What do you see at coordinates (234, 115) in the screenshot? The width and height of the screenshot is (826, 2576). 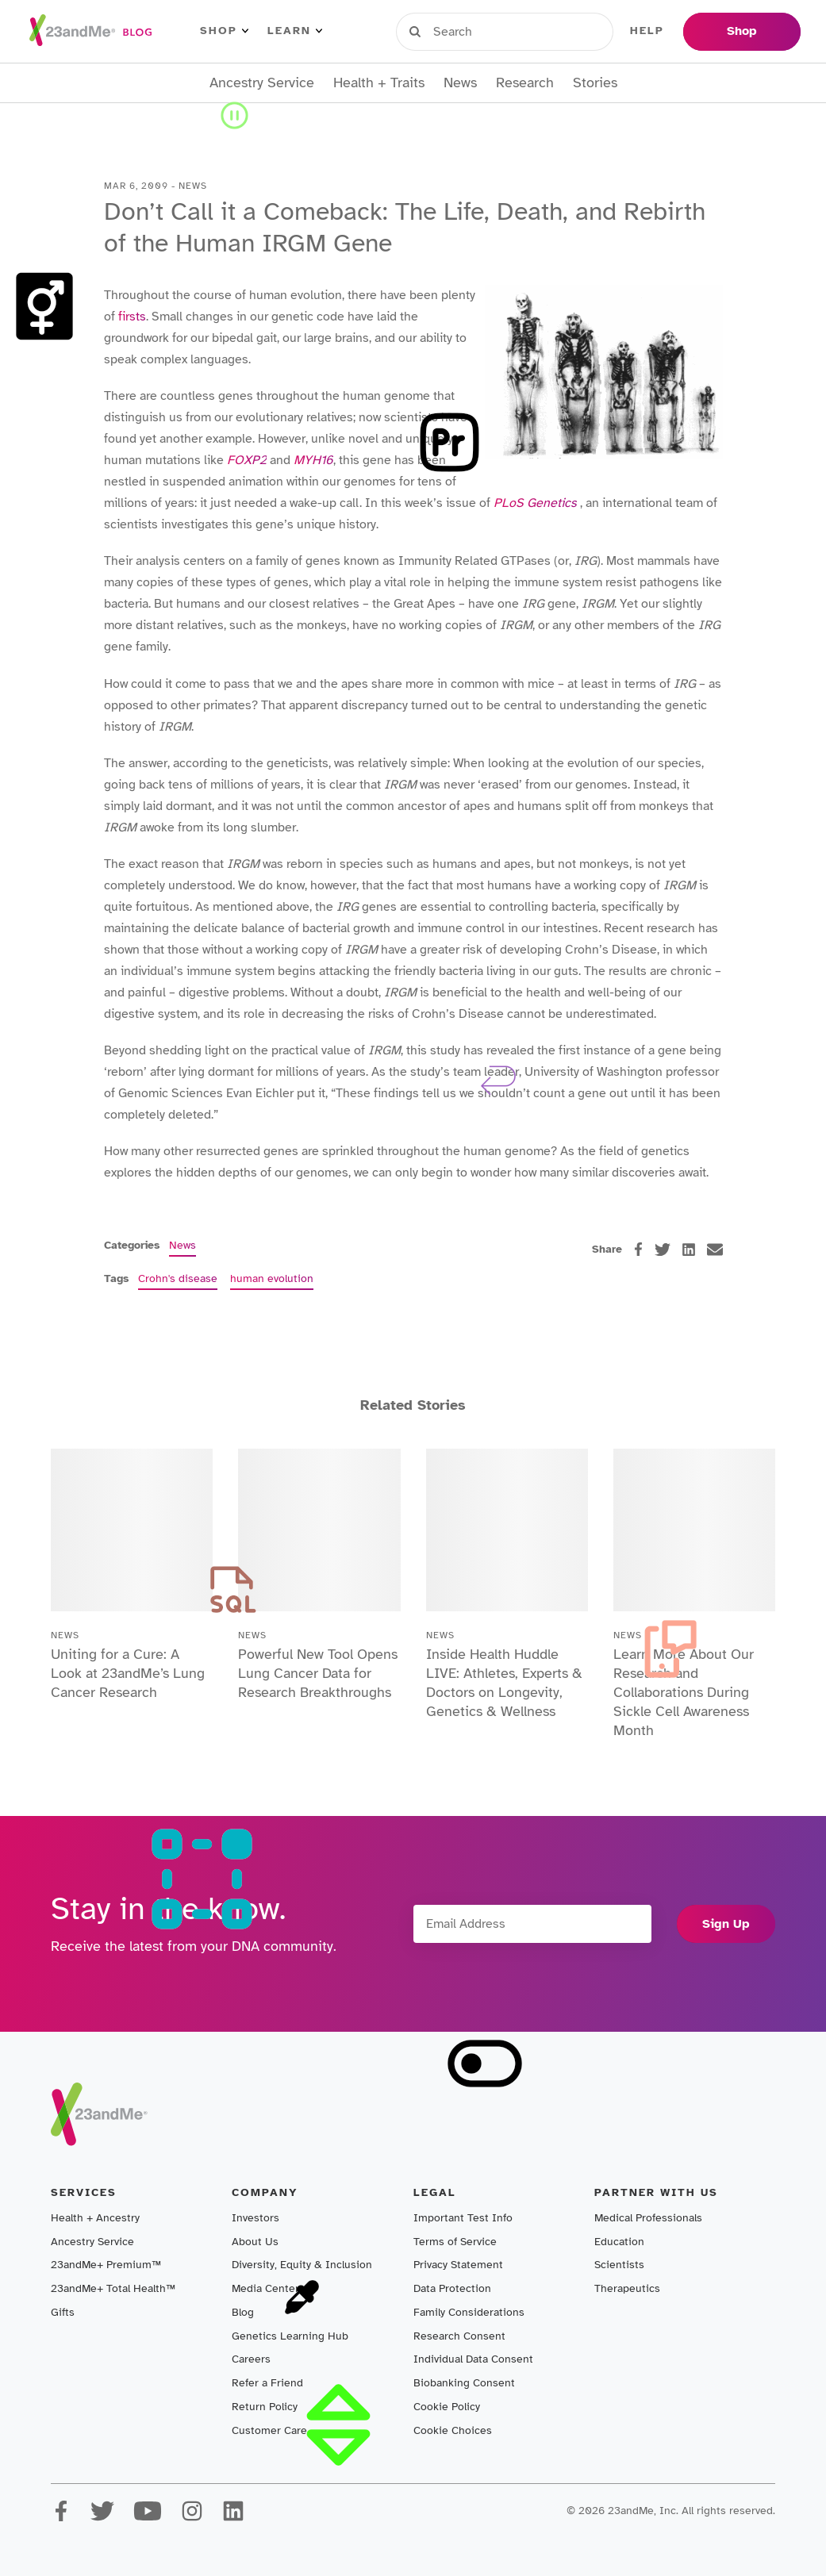 I see `pause media playback` at bounding box center [234, 115].